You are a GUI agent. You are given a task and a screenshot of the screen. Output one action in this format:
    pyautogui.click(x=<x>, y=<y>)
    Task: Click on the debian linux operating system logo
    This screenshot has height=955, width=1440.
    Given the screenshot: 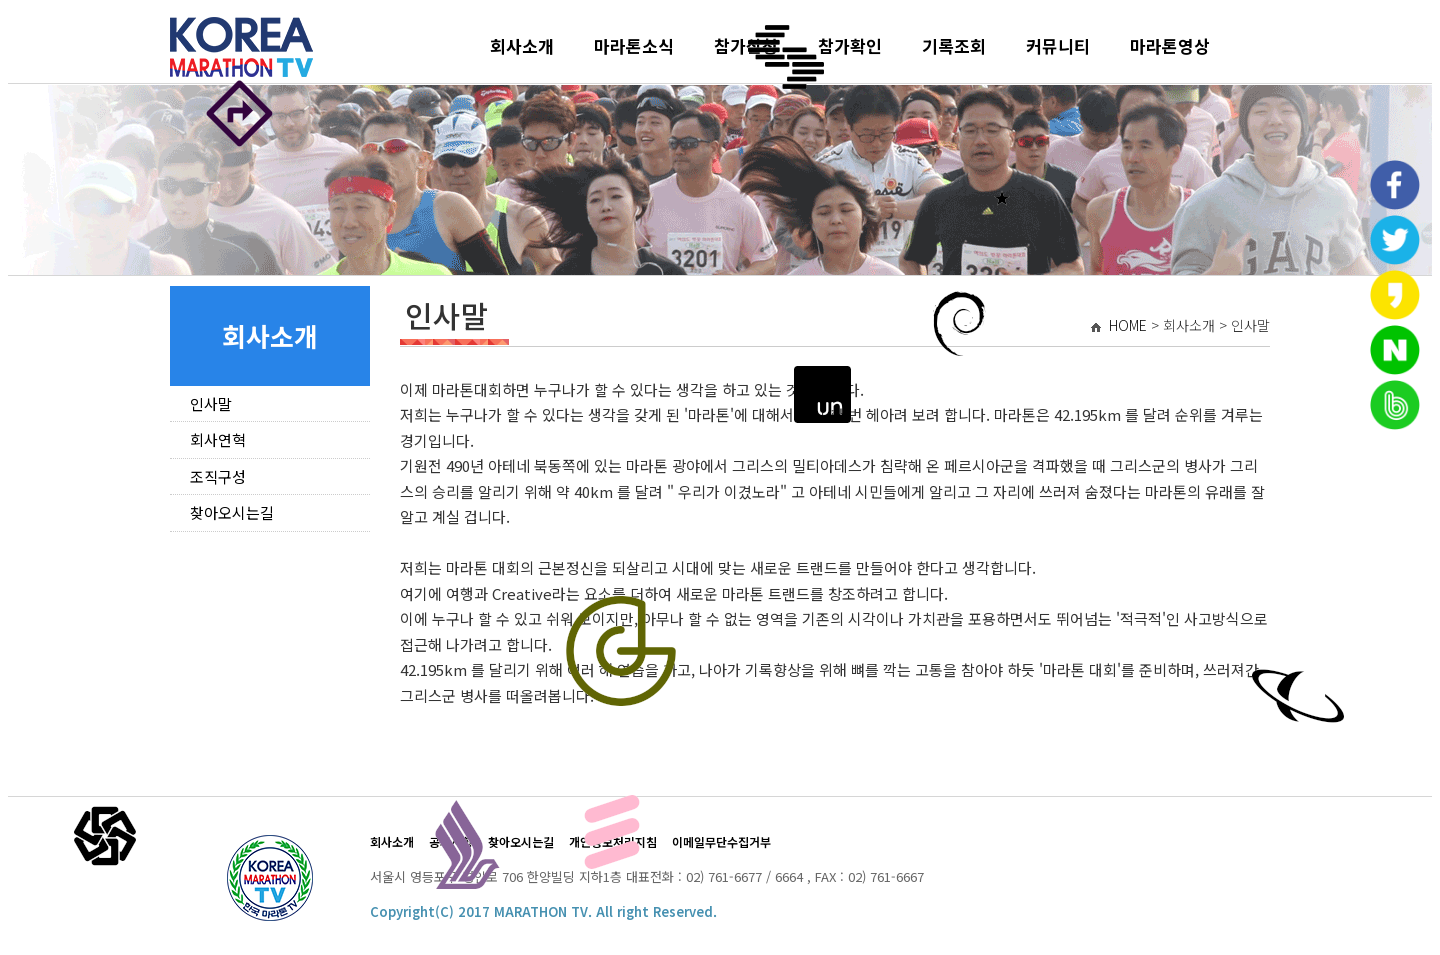 What is the action you would take?
    pyautogui.click(x=959, y=323)
    